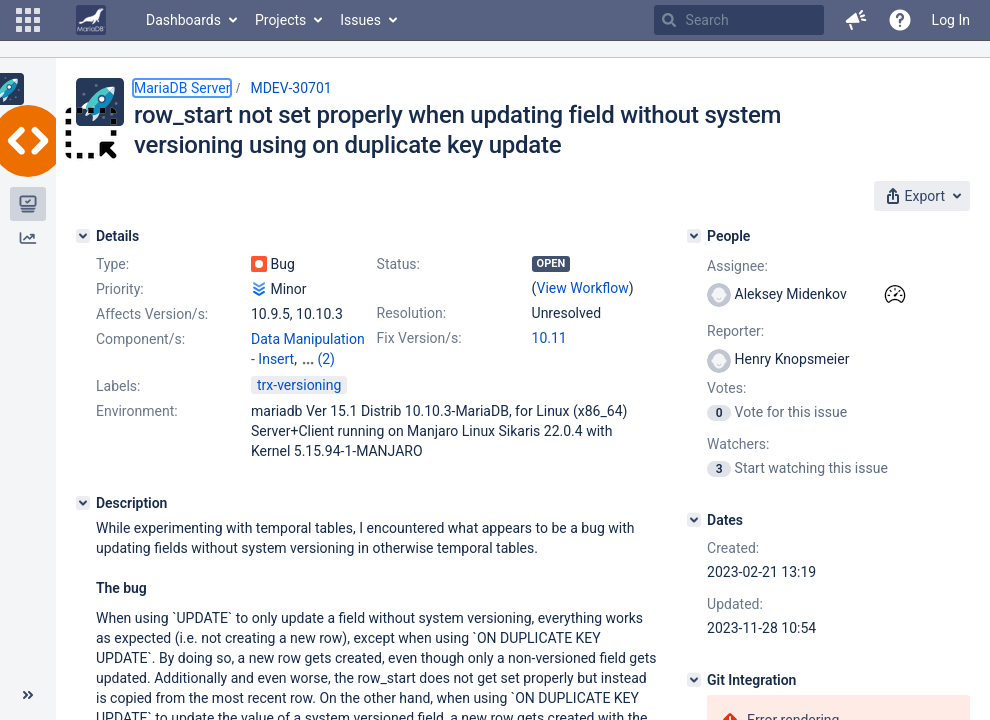 This screenshot has width=990, height=720. What do you see at coordinates (895, 294) in the screenshot?
I see `view performance or speed metrics` at bounding box center [895, 294].